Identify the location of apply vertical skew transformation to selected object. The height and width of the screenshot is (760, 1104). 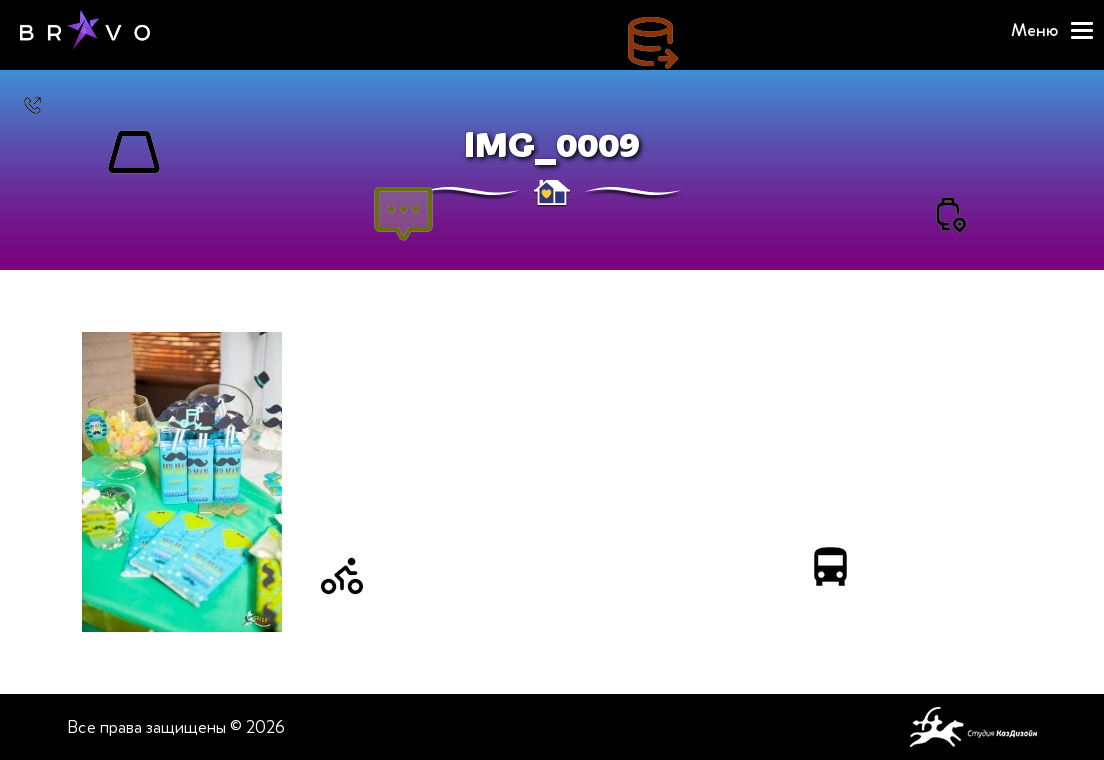
(134, 152).